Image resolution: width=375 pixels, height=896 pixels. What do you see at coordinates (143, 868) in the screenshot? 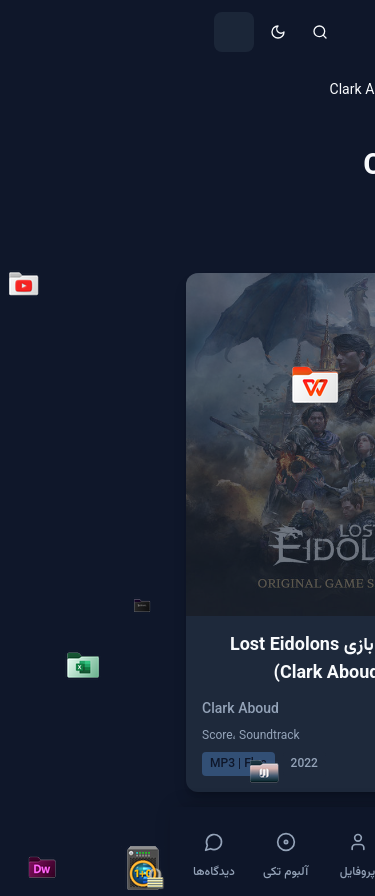
I see `locked RAID 10 storage volume` at bounding box center [143, 868].